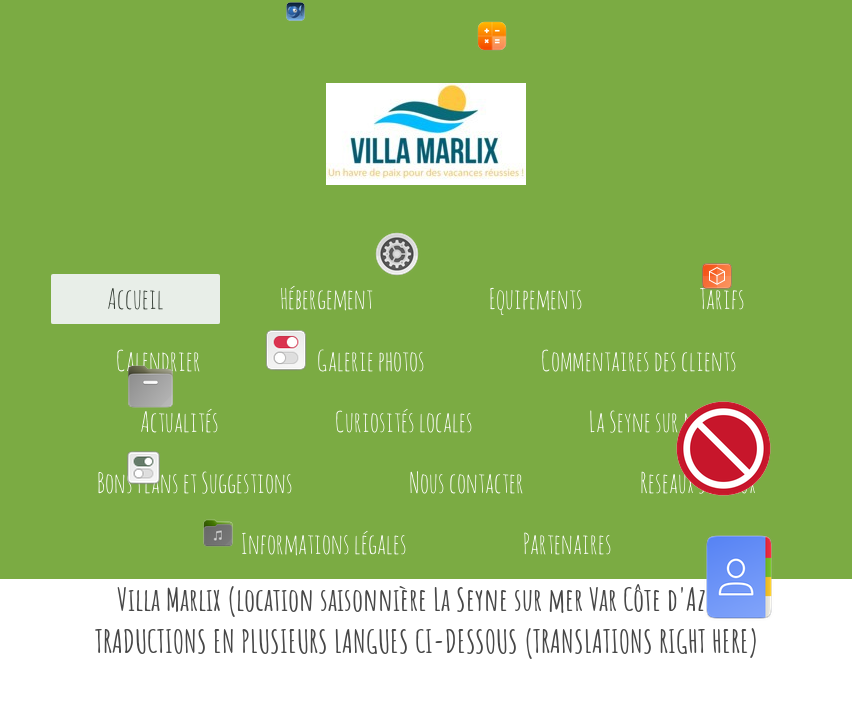 The image size is (852, 720). I want to click on open desktop preferences or settings, so click(286, 350).